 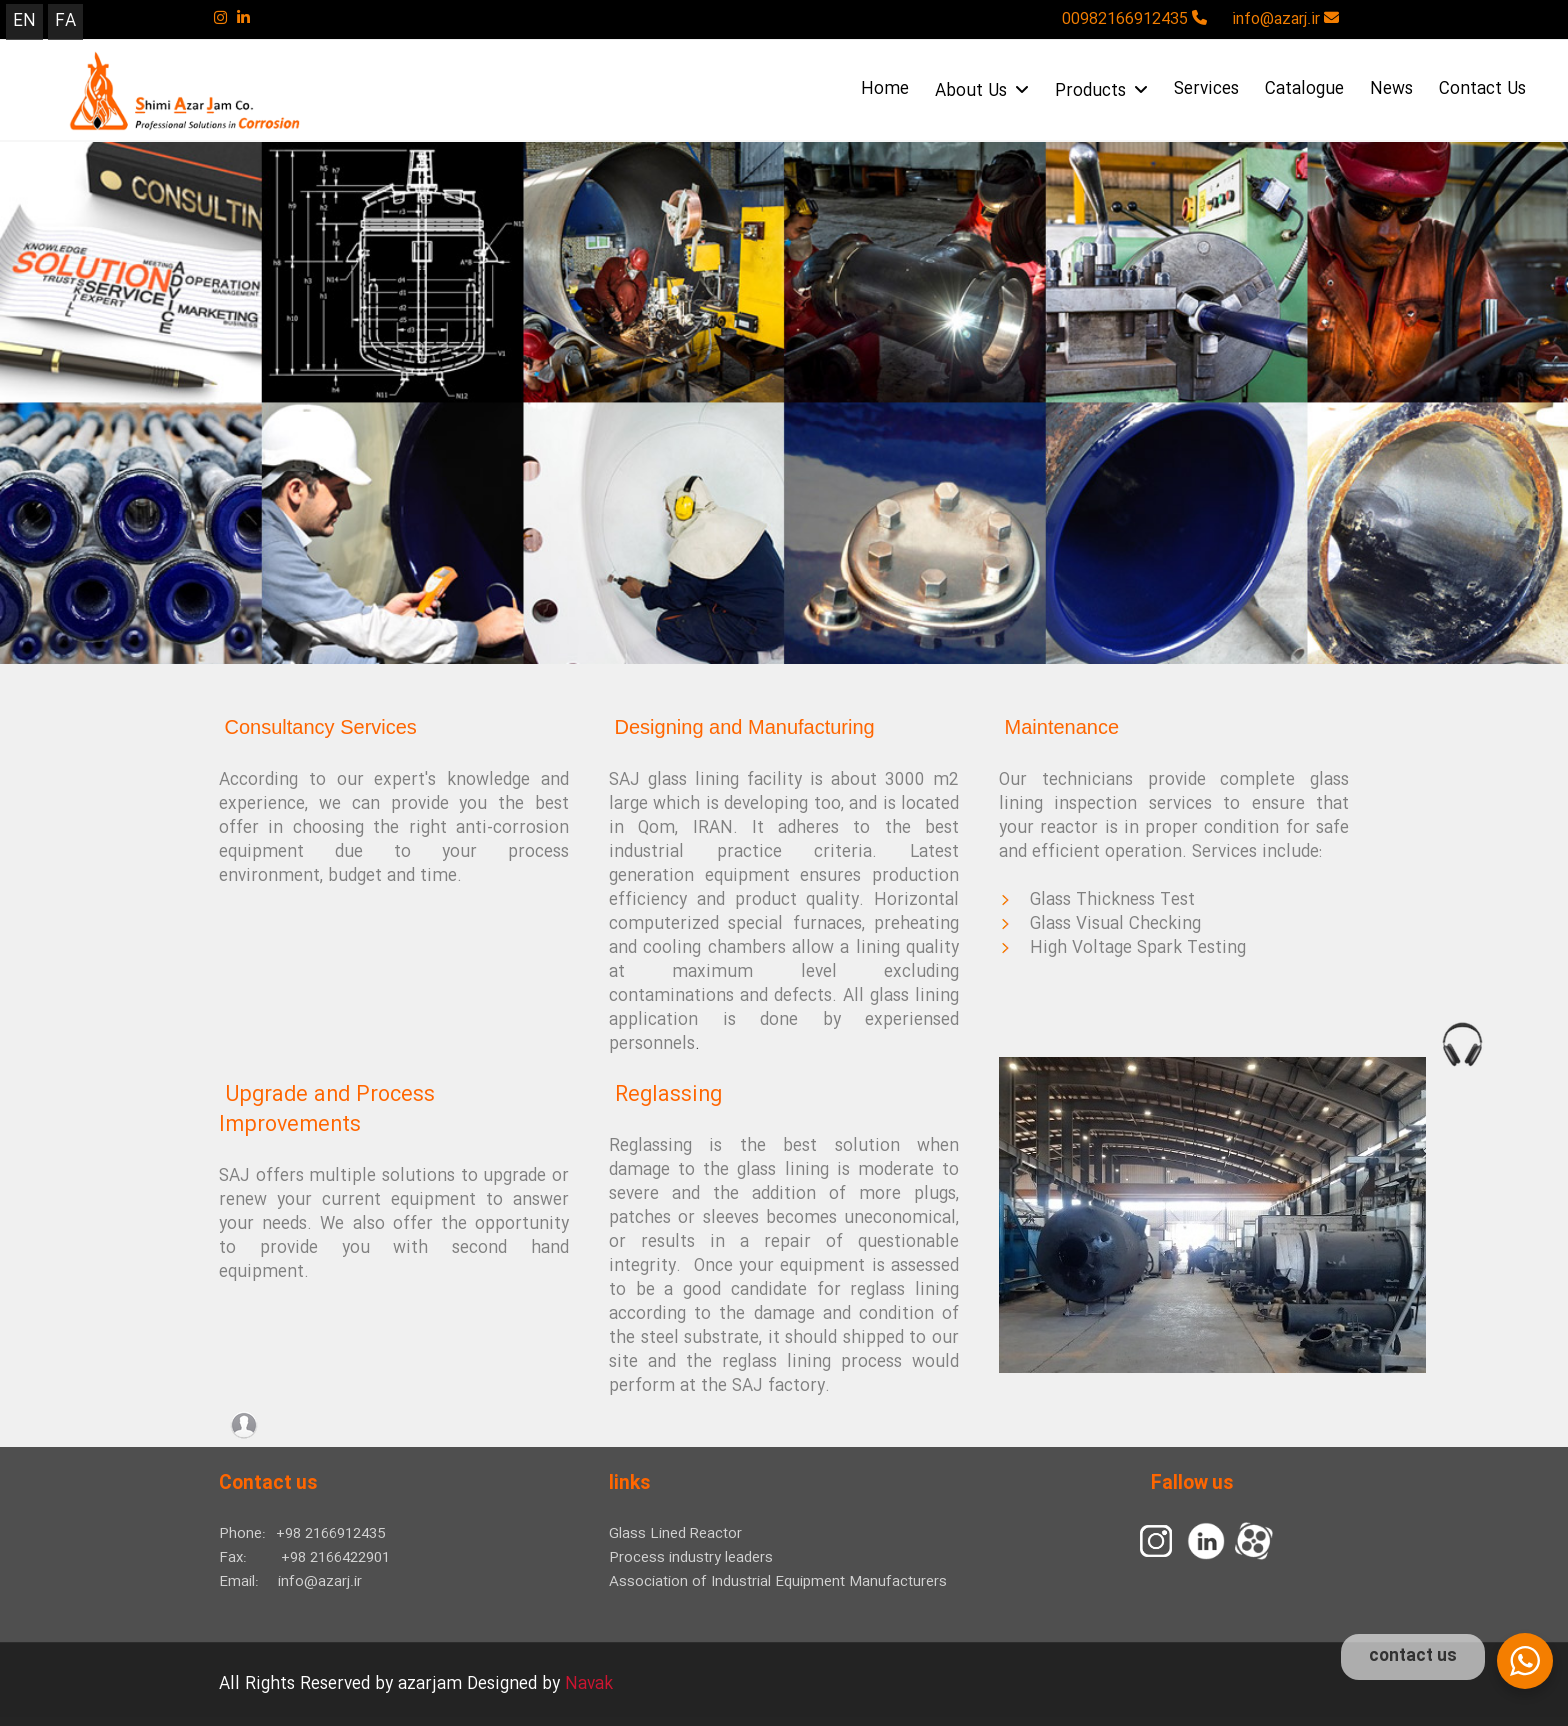 What do you see at coordinates (1462, 1044) in the screenshot?
I see `connect bluetooth headphones` at bounding box center [1462, 1044].